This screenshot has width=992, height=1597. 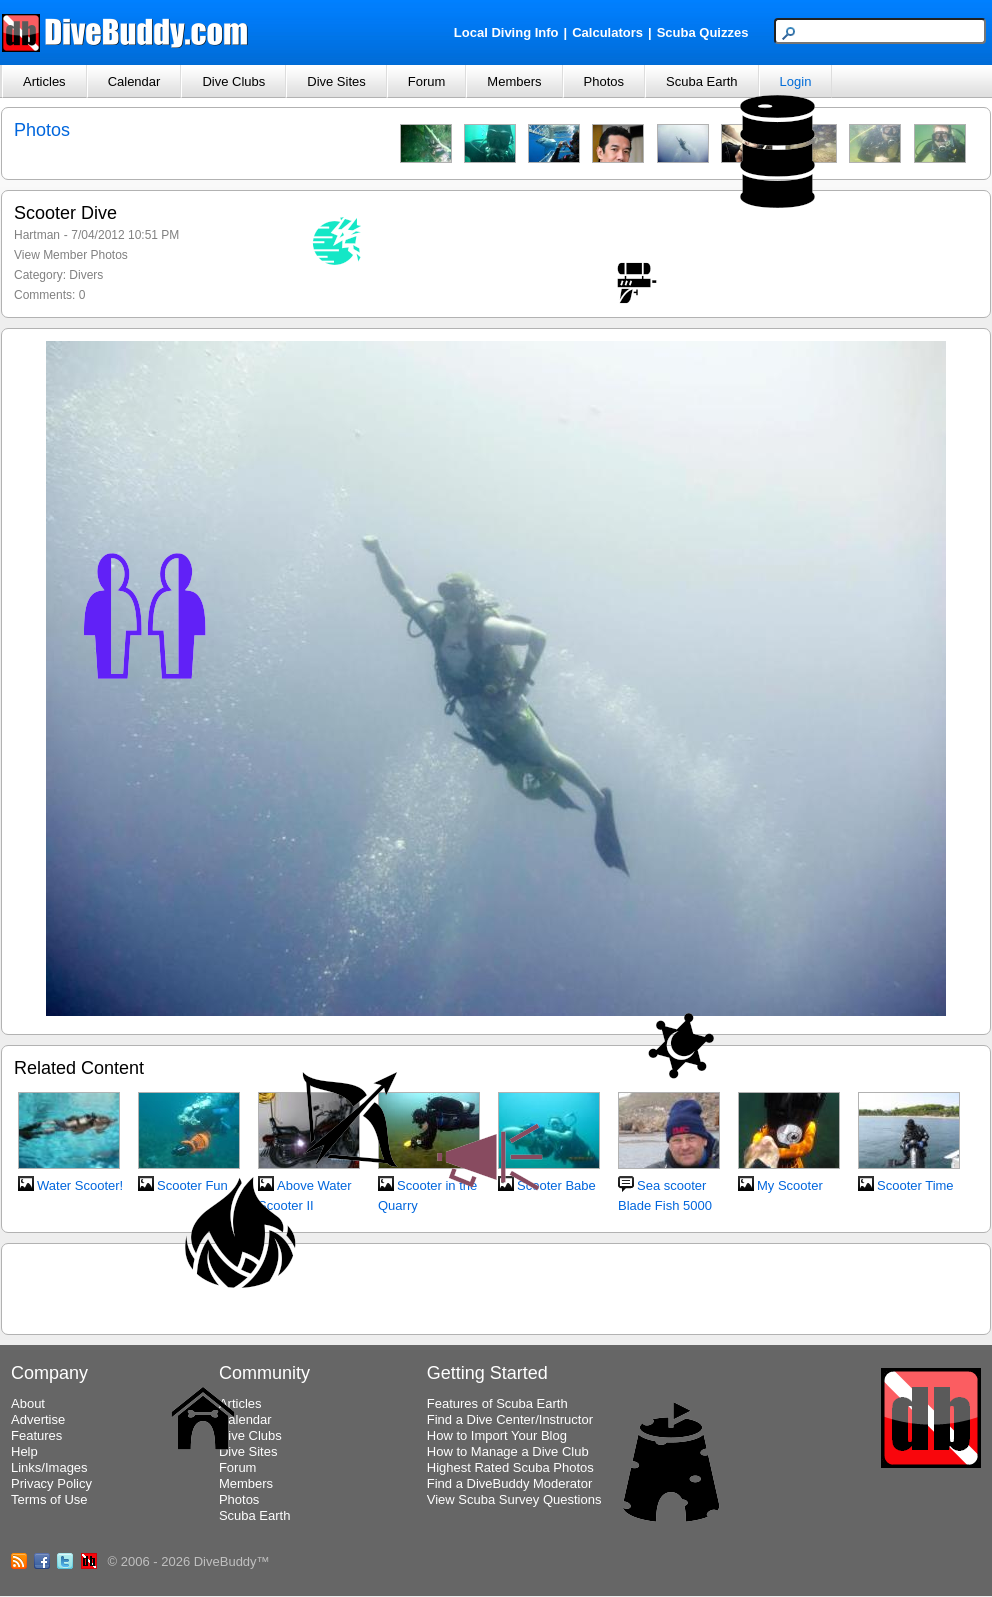 What do you see at coordinates (777, 151) in the screenshot?
I see `indicates oil or fuel resources in a game inventory` at bounding box center [777, 151].